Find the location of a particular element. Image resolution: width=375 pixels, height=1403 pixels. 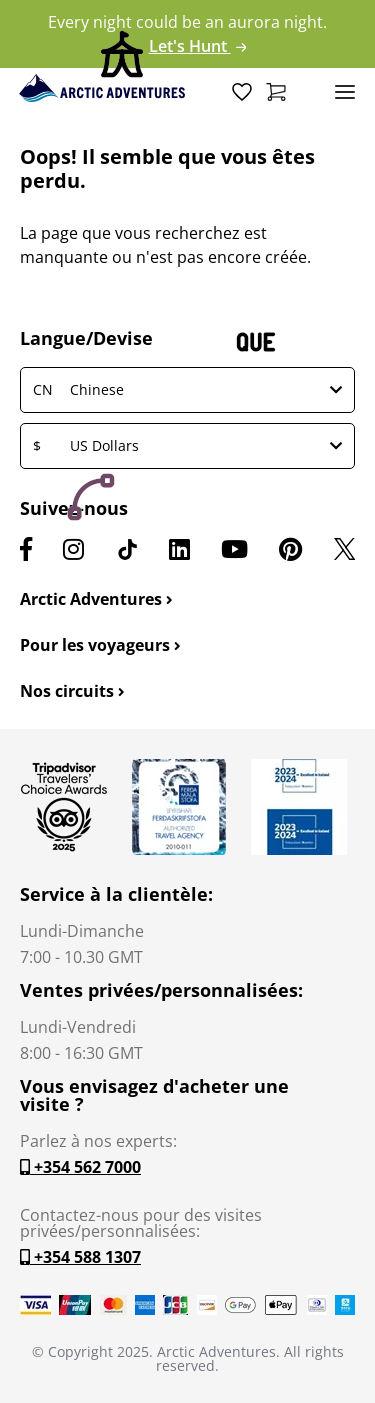

edit vector path curve handles is located at coordinates (91, 497).